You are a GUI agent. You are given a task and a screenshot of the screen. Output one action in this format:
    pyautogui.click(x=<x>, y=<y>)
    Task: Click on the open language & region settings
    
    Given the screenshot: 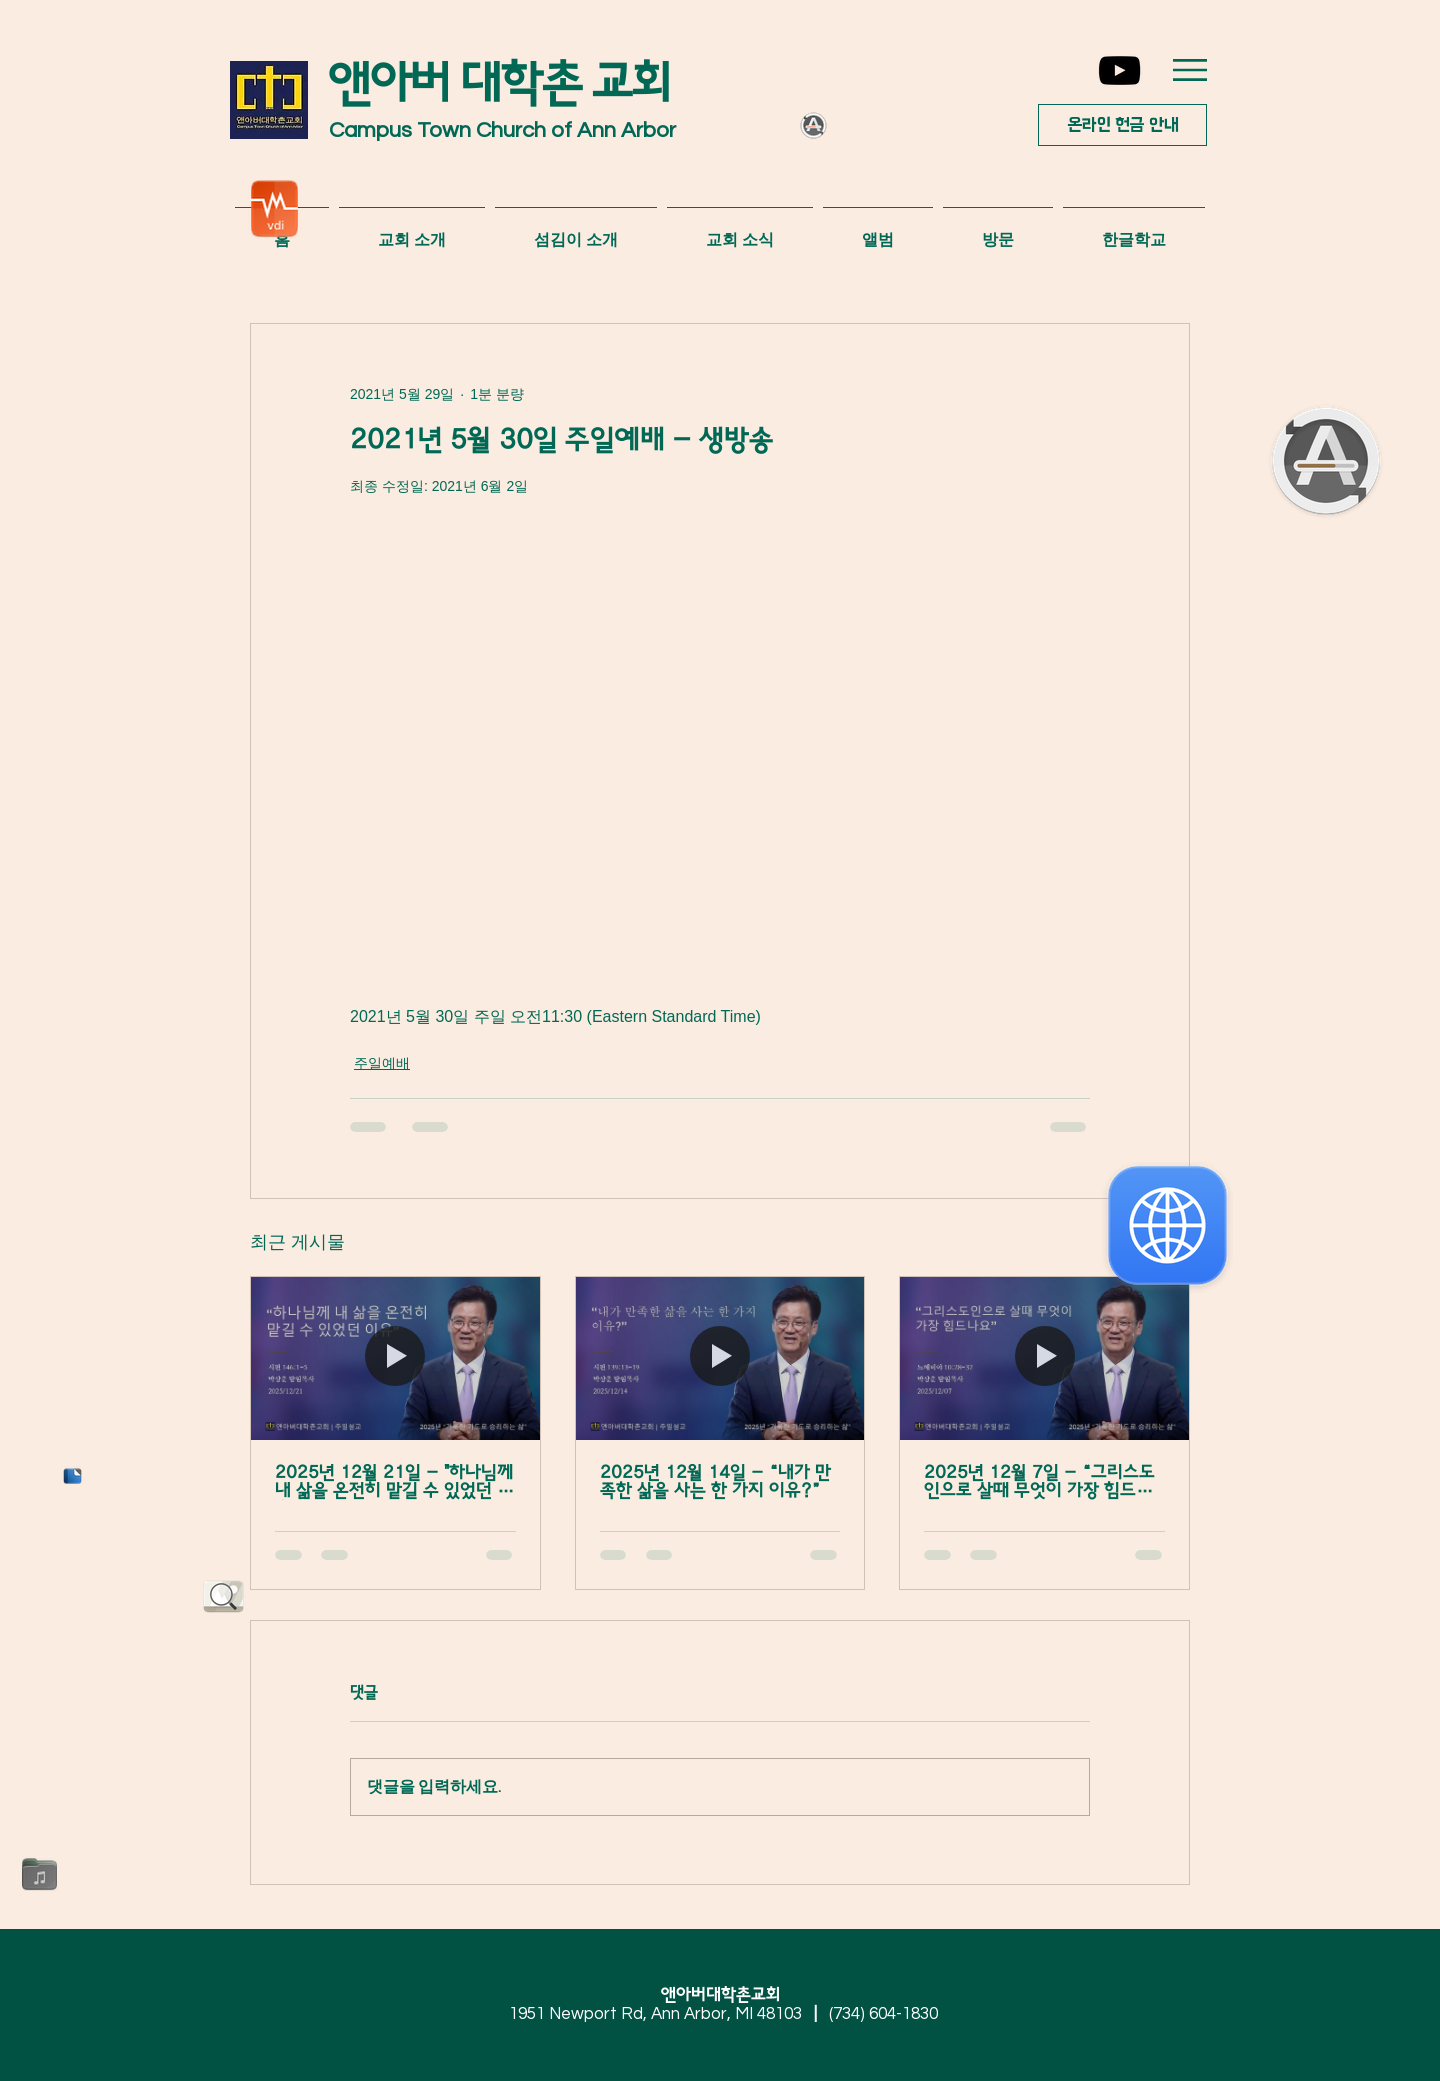 What is the action you would take?
    pyautogui.click(x=1167, y=1227)
    